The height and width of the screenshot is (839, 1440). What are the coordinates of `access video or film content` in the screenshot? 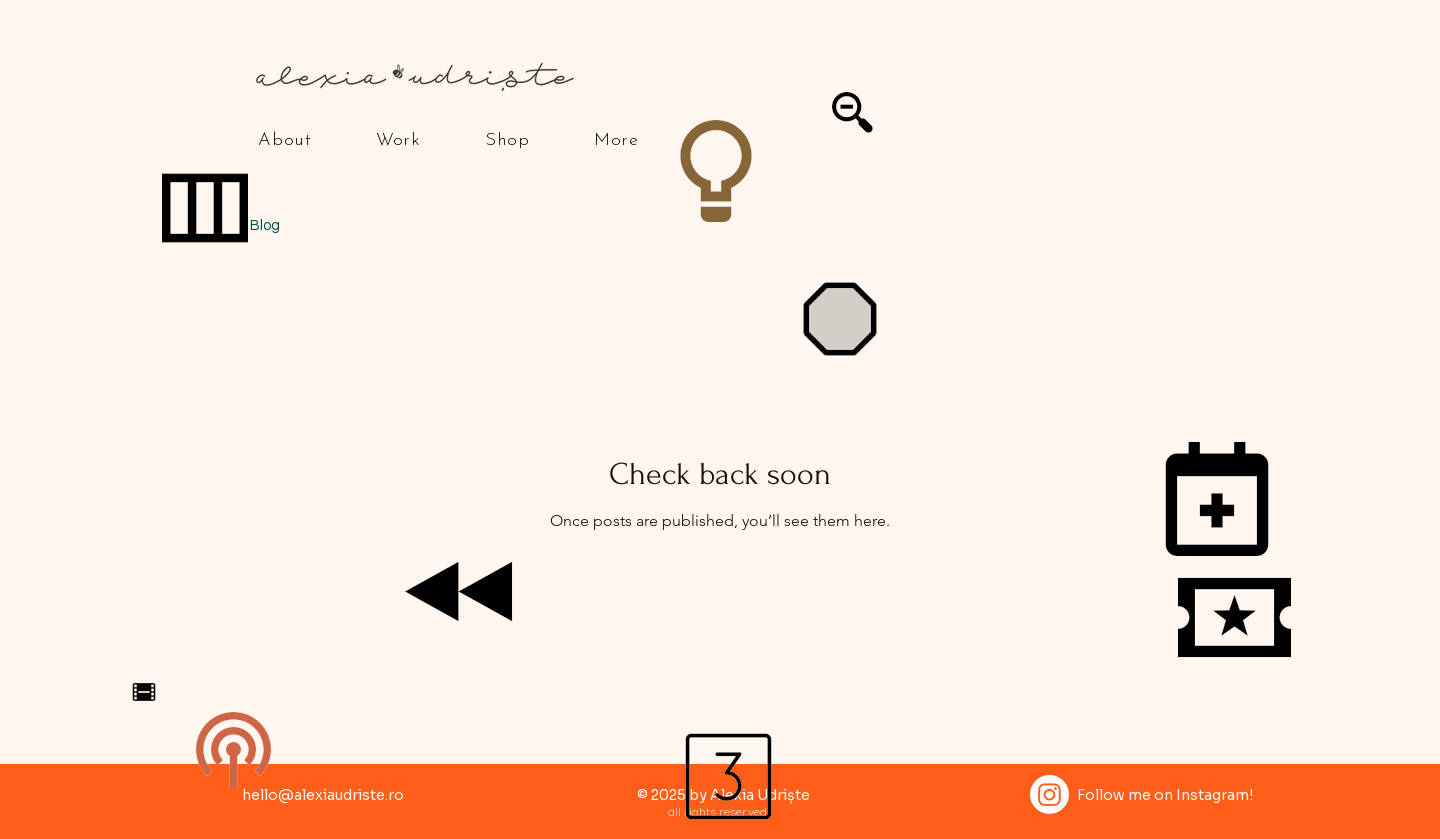 It's located at (144, 692).